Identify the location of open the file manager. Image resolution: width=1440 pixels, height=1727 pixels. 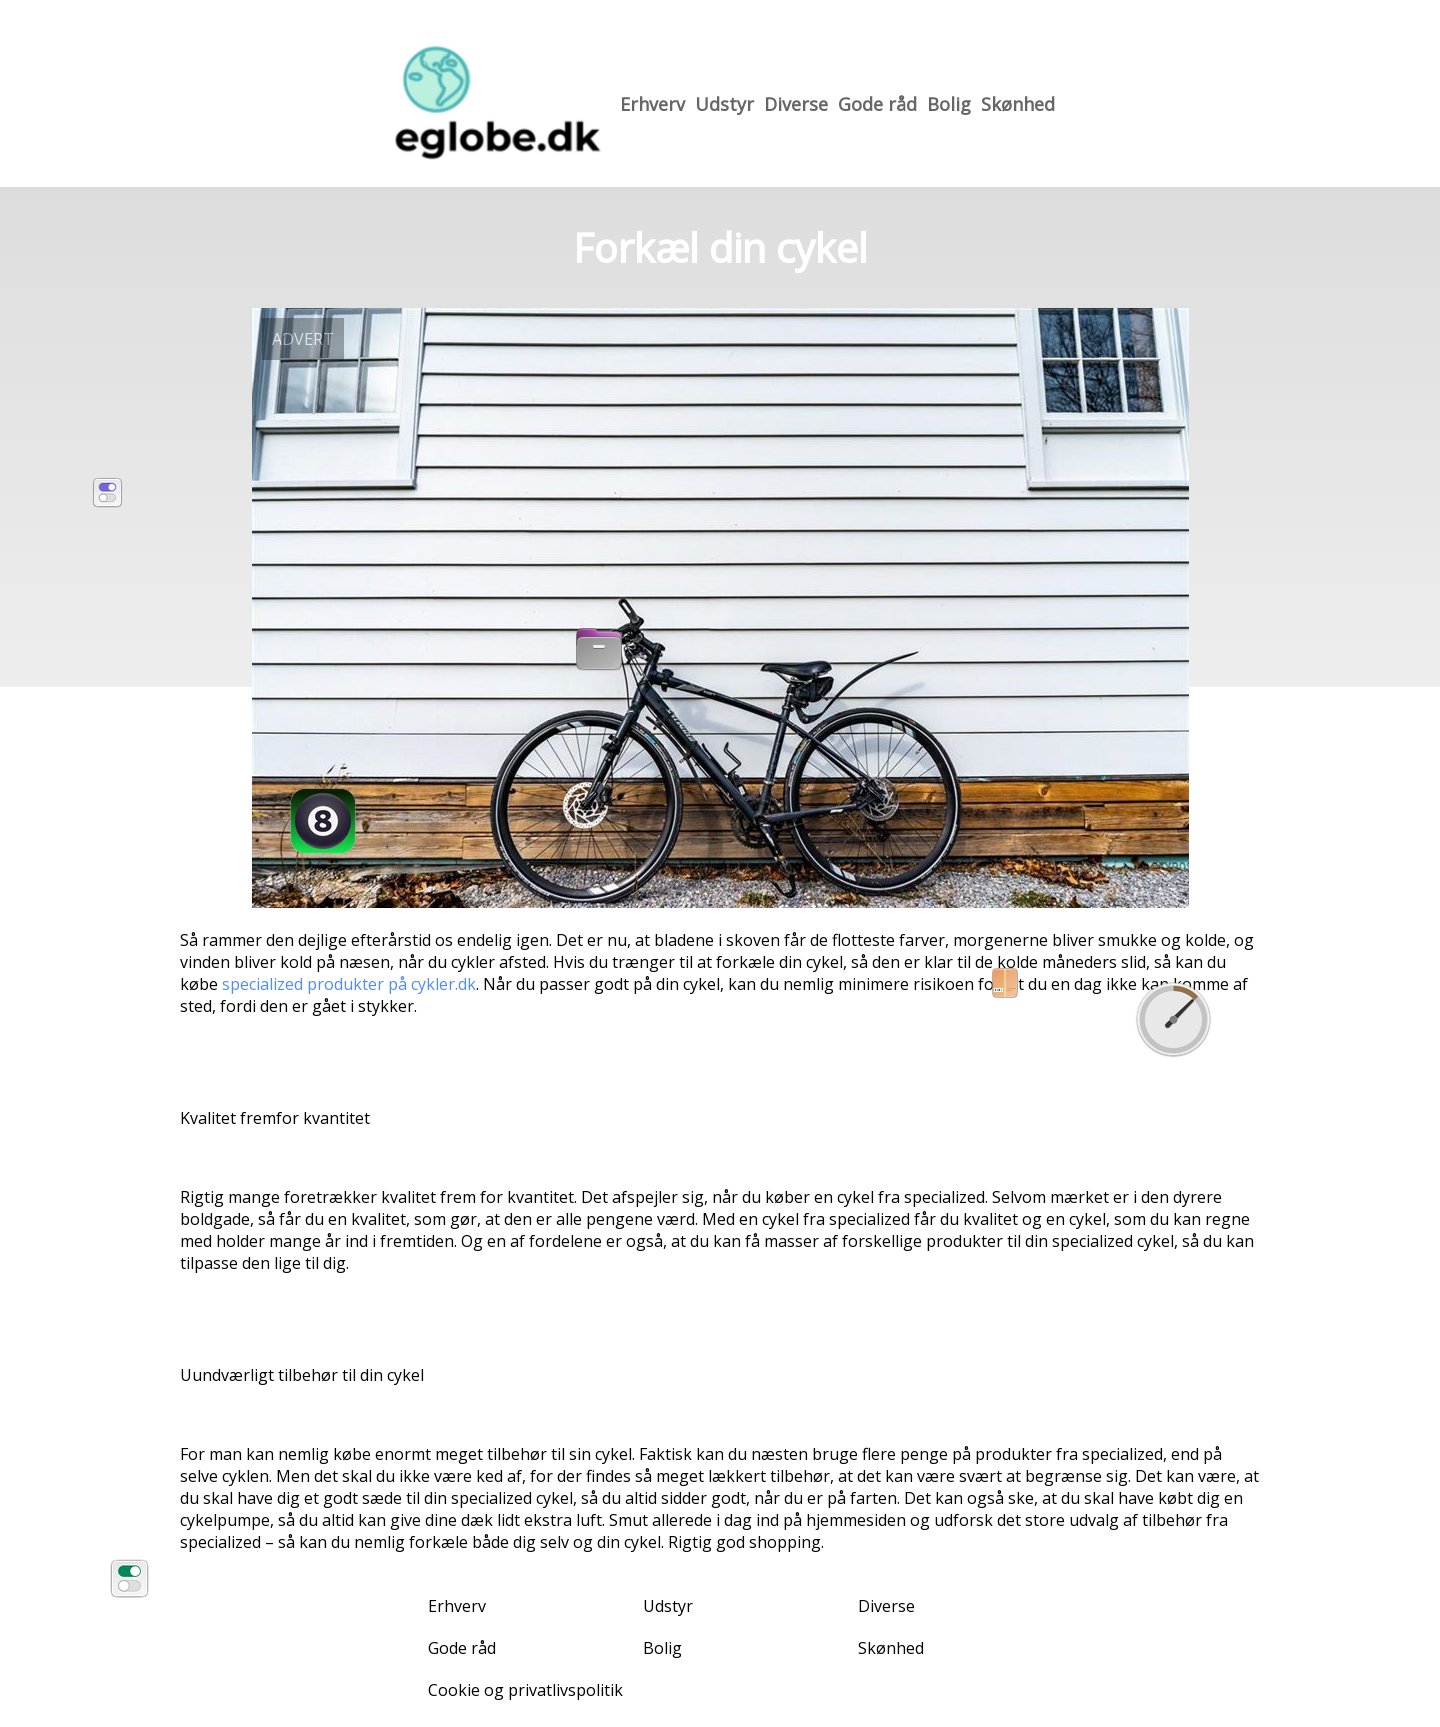
(599, 649).